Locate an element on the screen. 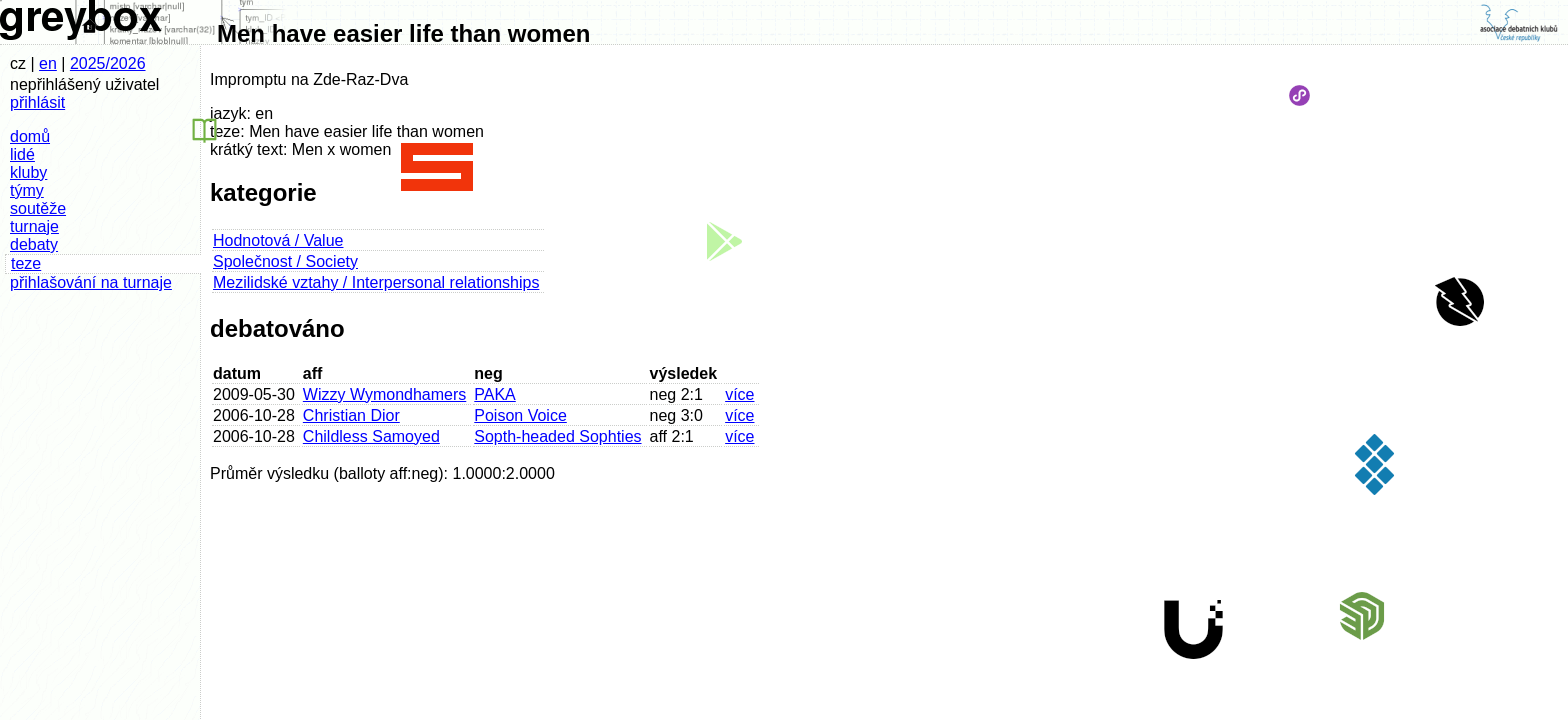  open the Setapp app subscription service is located at coordinates (1374, 464).